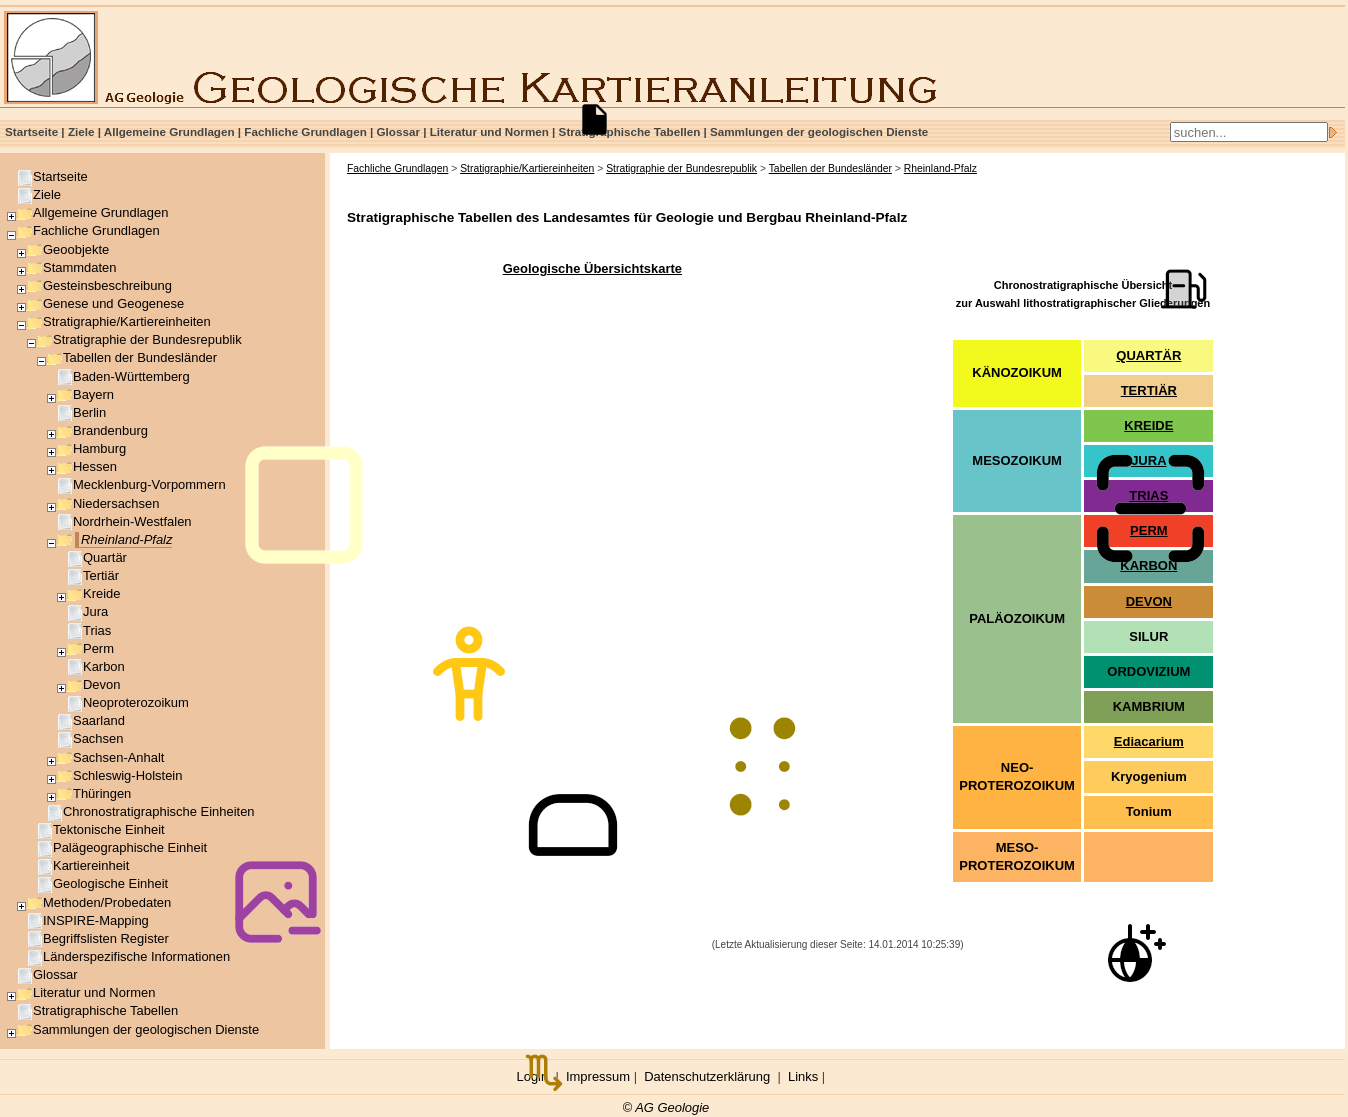 This screenshot has height=1117, width=1348. Describe the element at coordinates (762, 766) in the screenshot. I see `enable braille accessibility features` at that location.